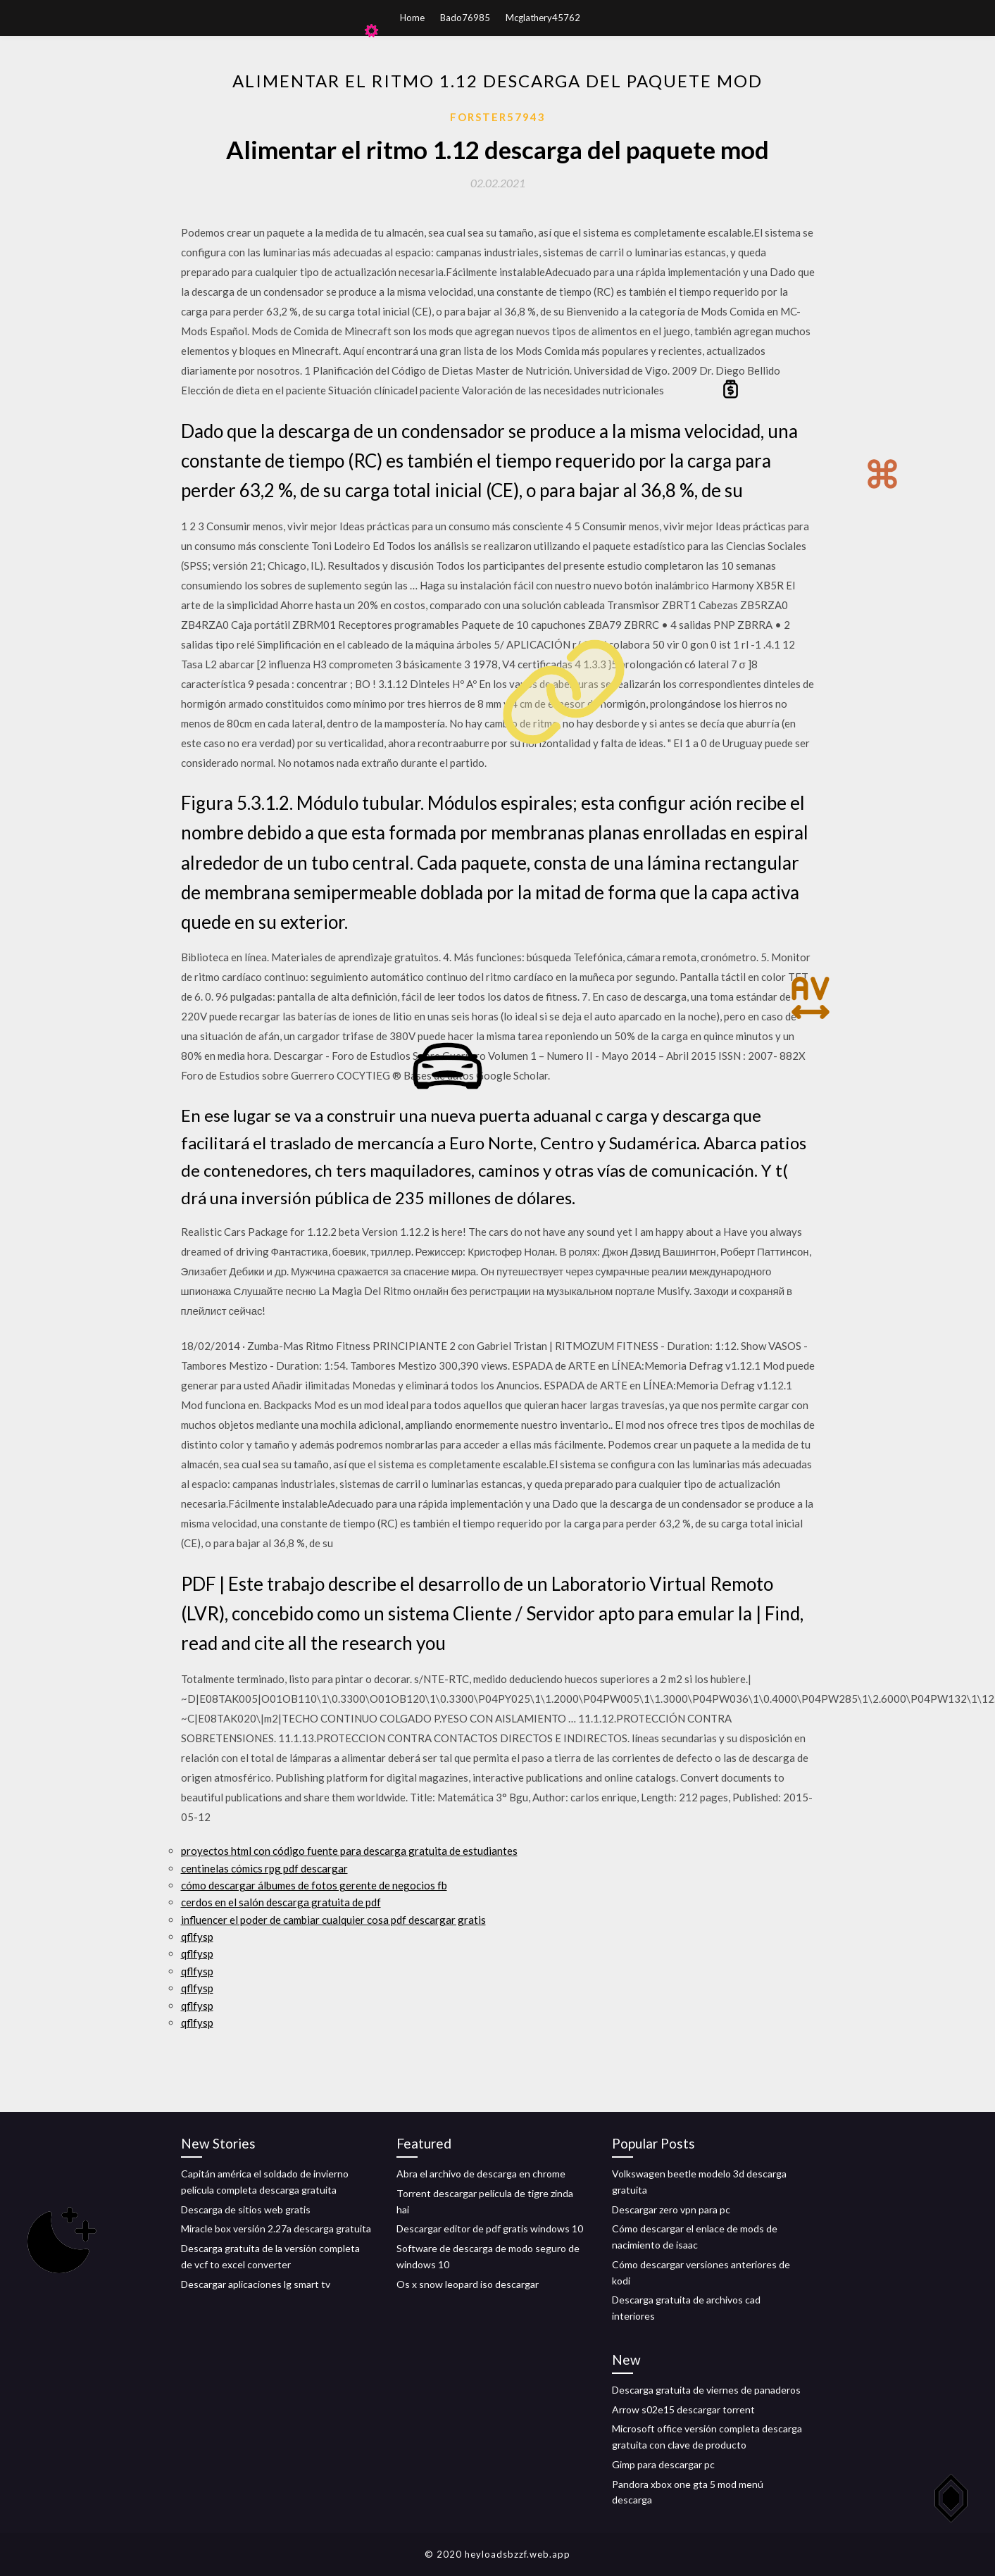 This screenshot has height=2576, width=995. Describe the element at coordinates (59, 2242) in the screenshot. I see `toggle dark mode or night theme` at that location.